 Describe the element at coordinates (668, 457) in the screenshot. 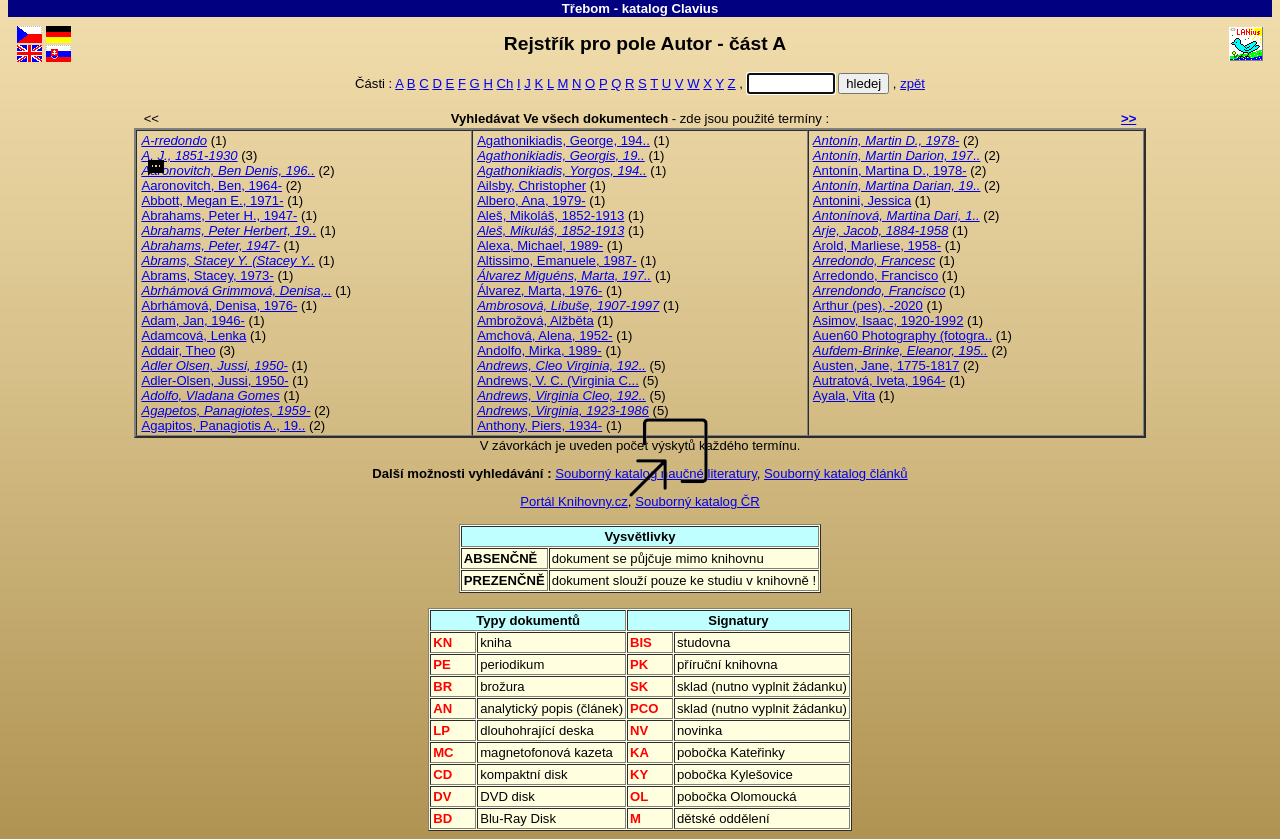

I see `import or bring content into the current view` at that location.